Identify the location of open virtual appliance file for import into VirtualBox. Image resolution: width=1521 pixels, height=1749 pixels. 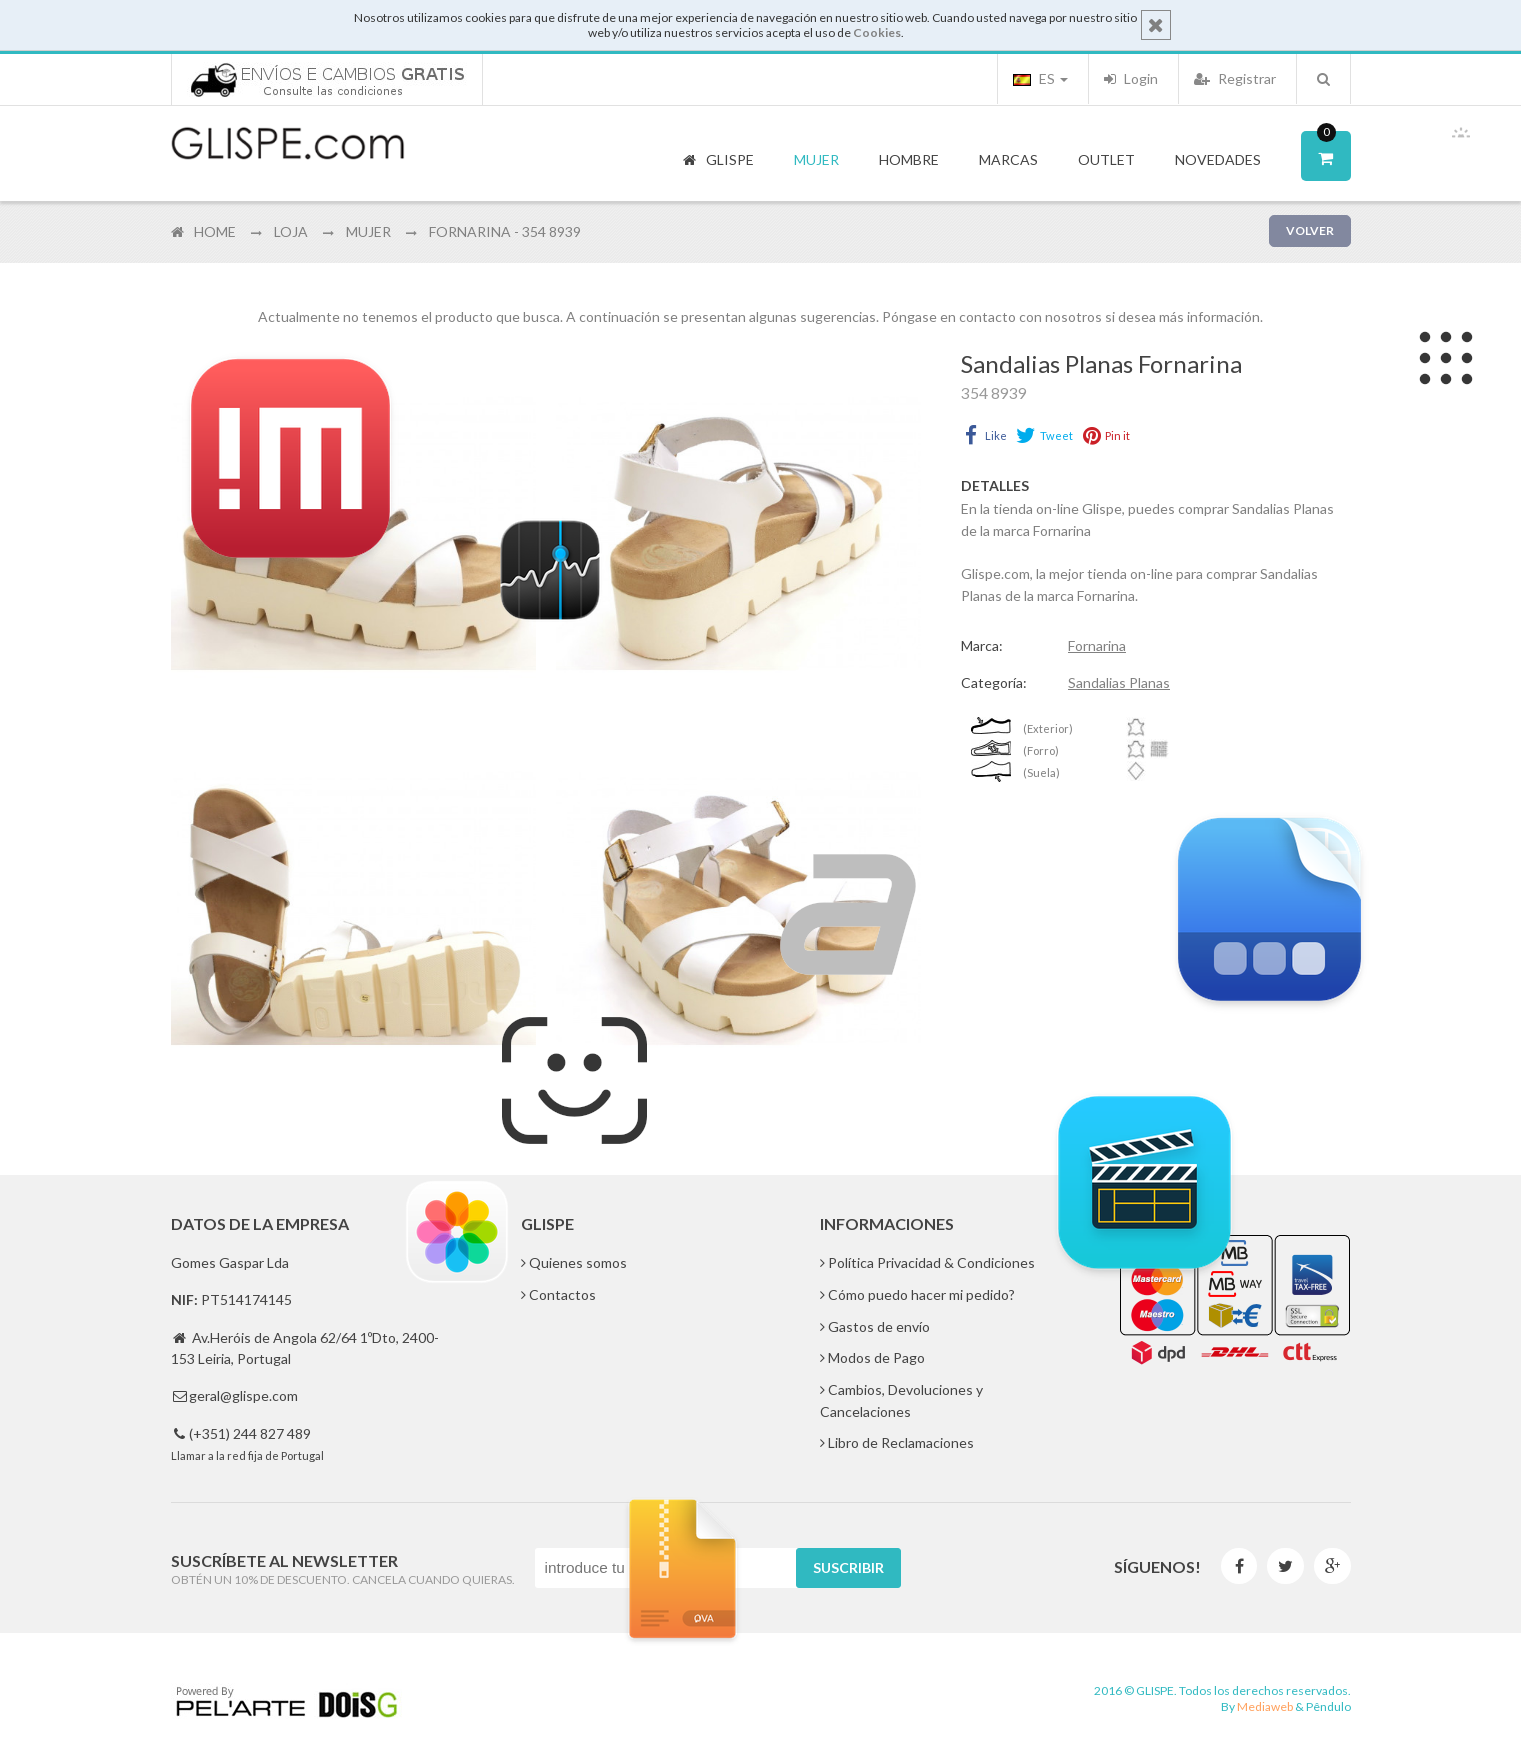
(682, 1571).